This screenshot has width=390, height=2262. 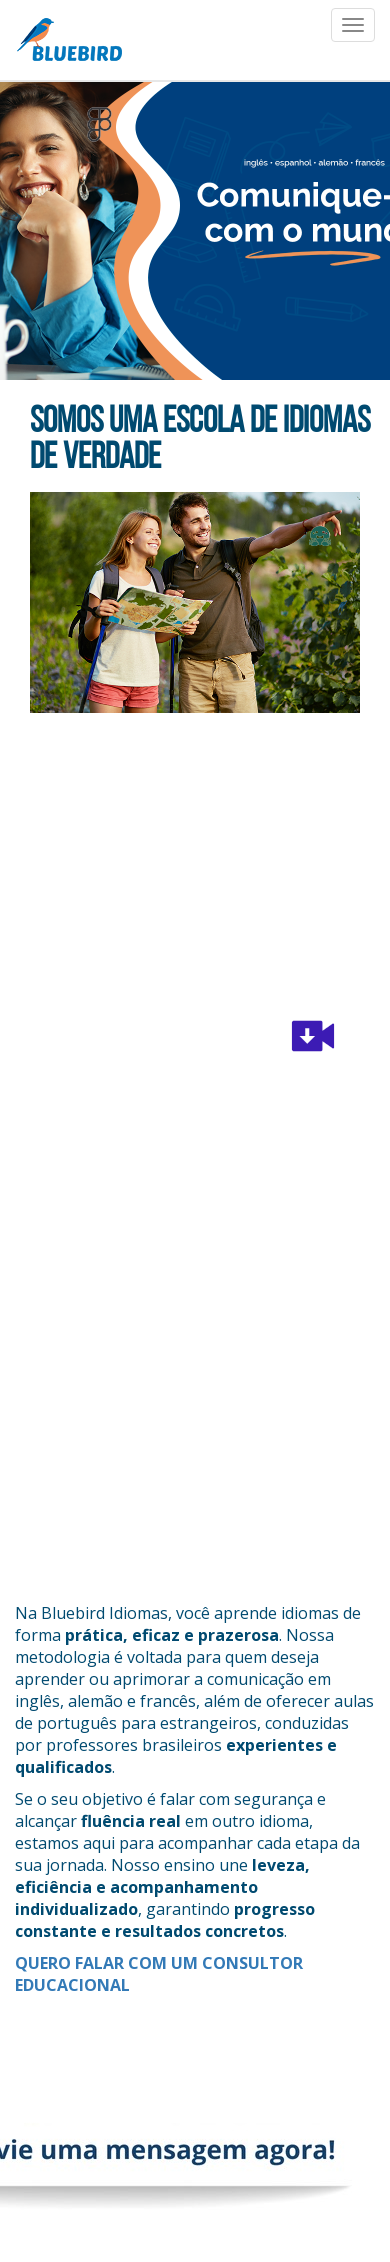 What do you see at coordinates (99, 124) in the screenshot?
I see `open Figma design tool` at bounding box center [99, 124].